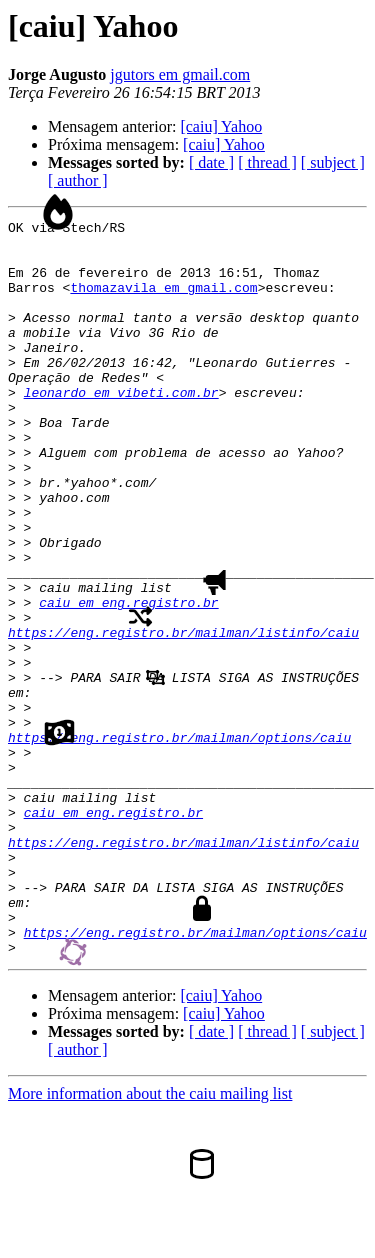 The image size is (375, 1258). Describe the element at coordinates (58, 213) in the screenshot. I see `indicates trending or popular content` at that location.